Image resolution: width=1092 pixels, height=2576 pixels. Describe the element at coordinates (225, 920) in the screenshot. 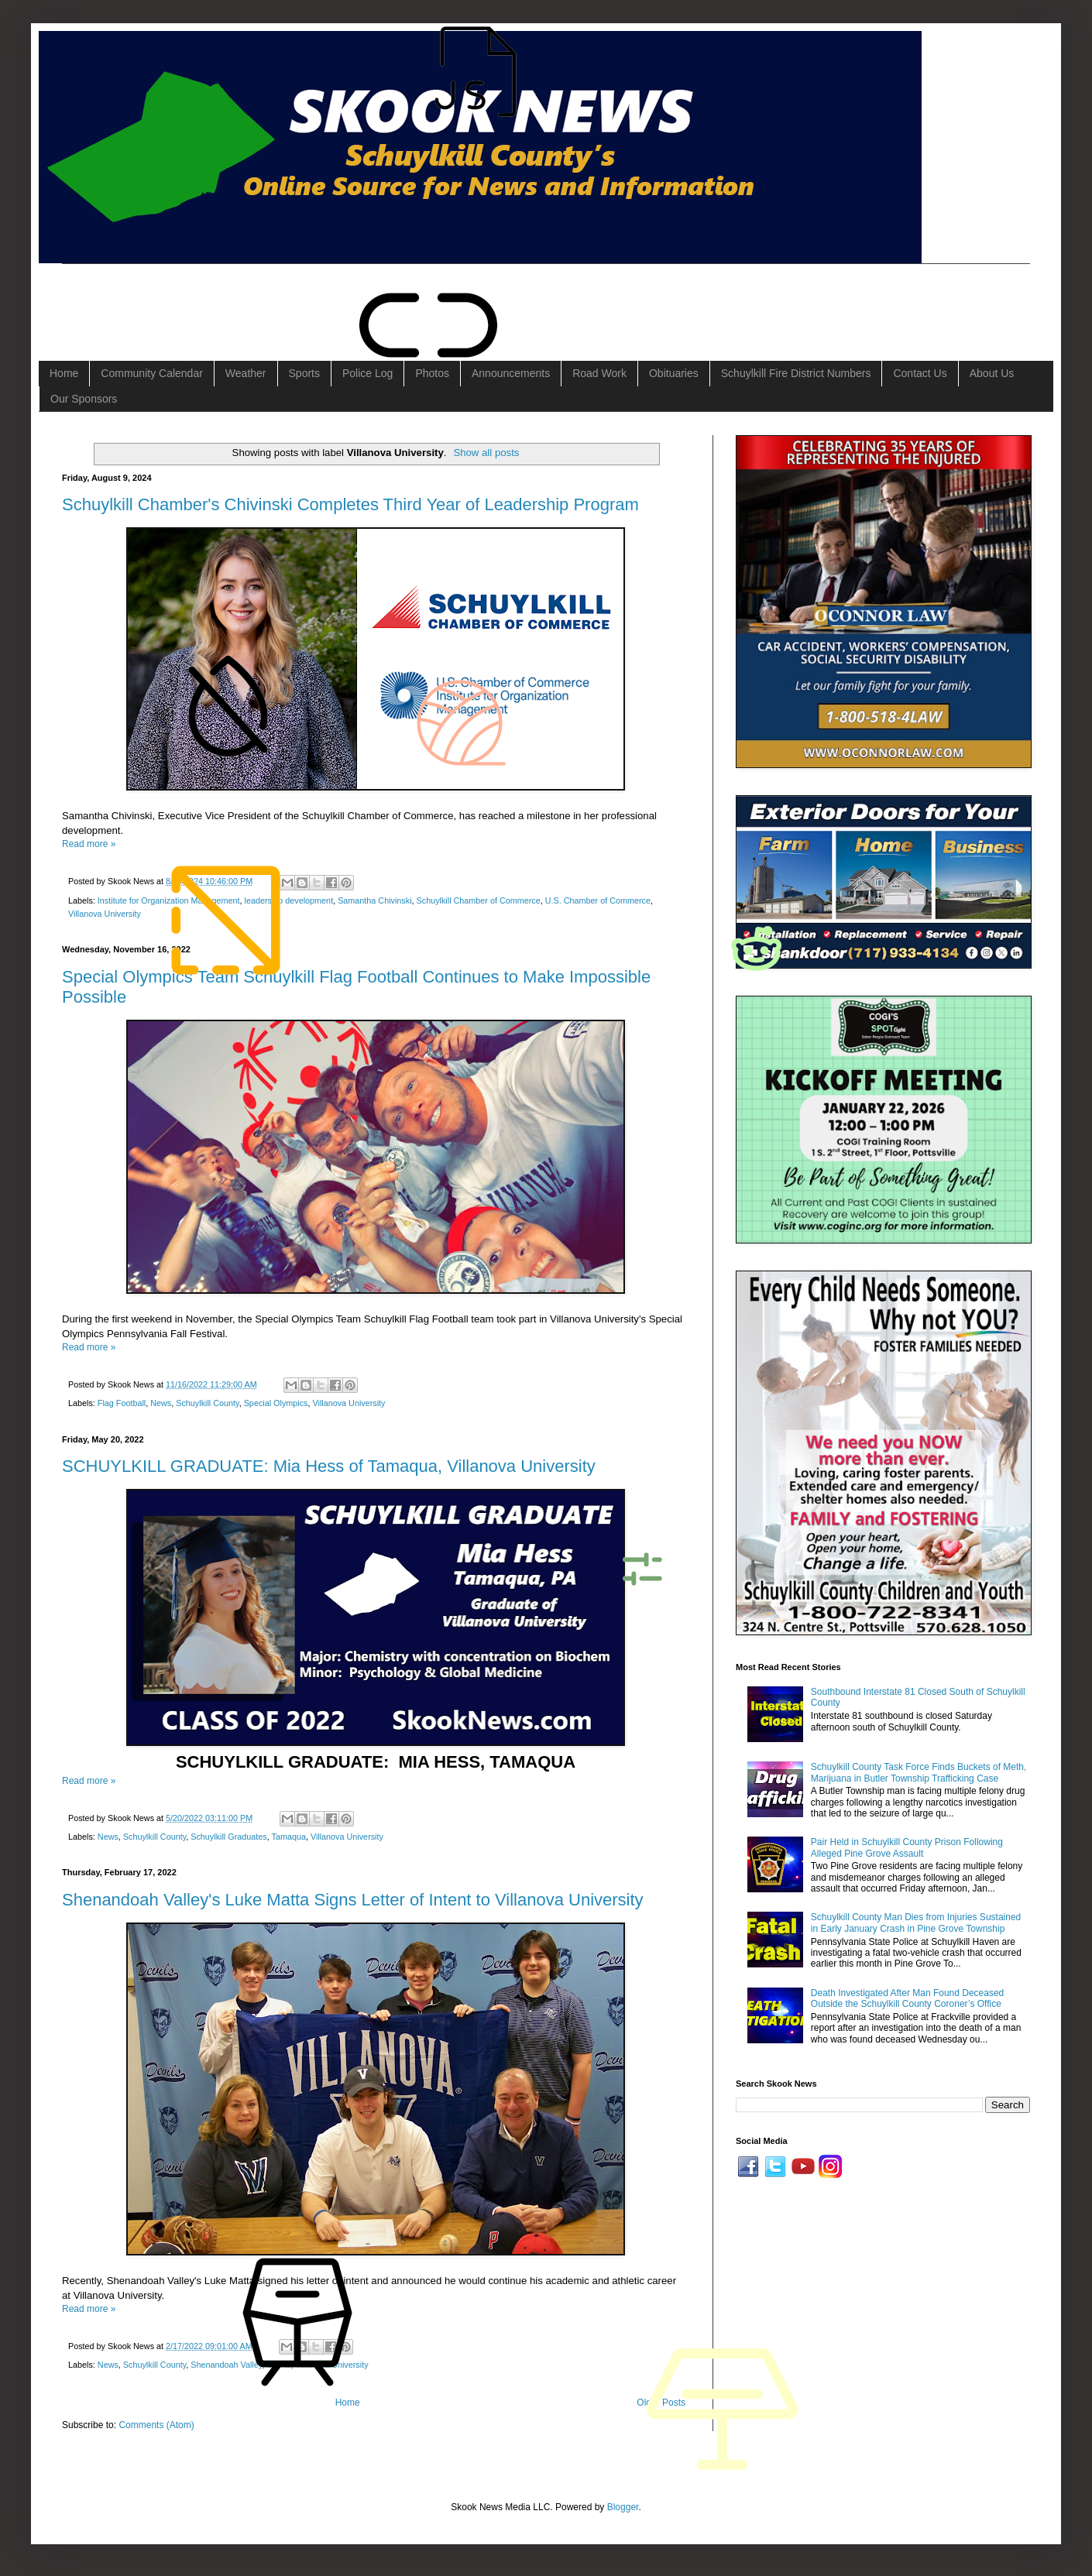

I see `invert current selection` at that location.